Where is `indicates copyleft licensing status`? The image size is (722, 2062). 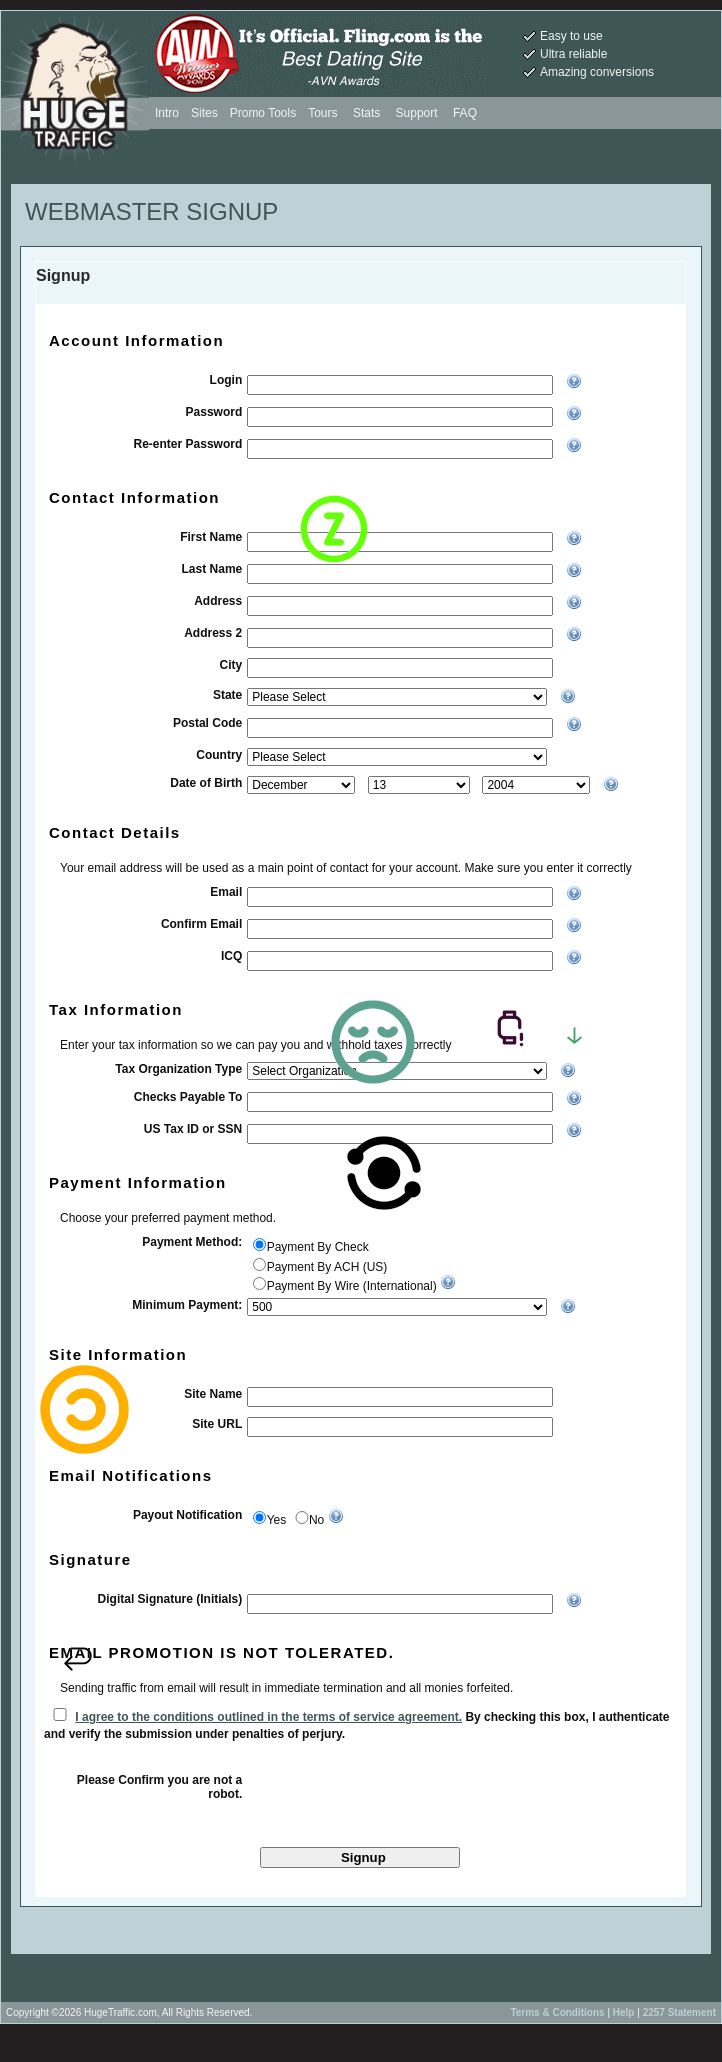 indicates copyleft licensing status is located at coordinates (84, 1409).